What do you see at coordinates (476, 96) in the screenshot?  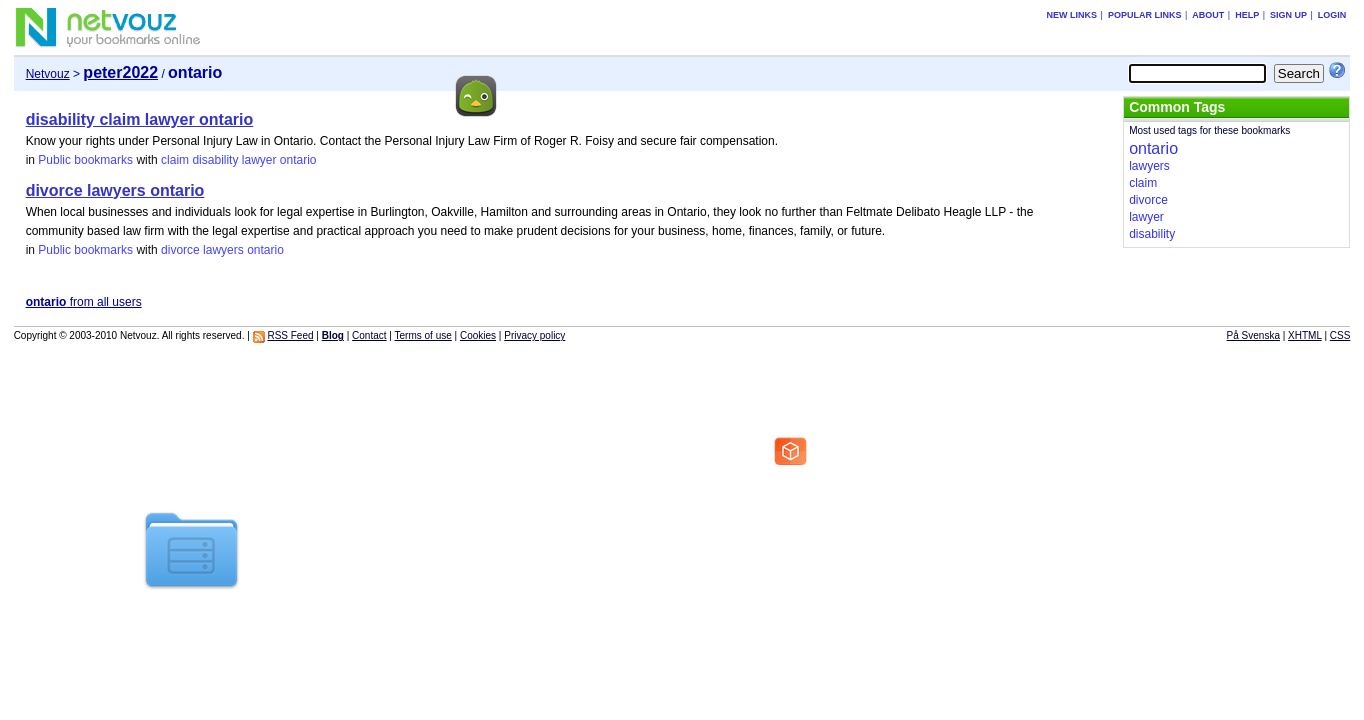 I see `open choqok microblogging client` at bounding box center [476, 96].